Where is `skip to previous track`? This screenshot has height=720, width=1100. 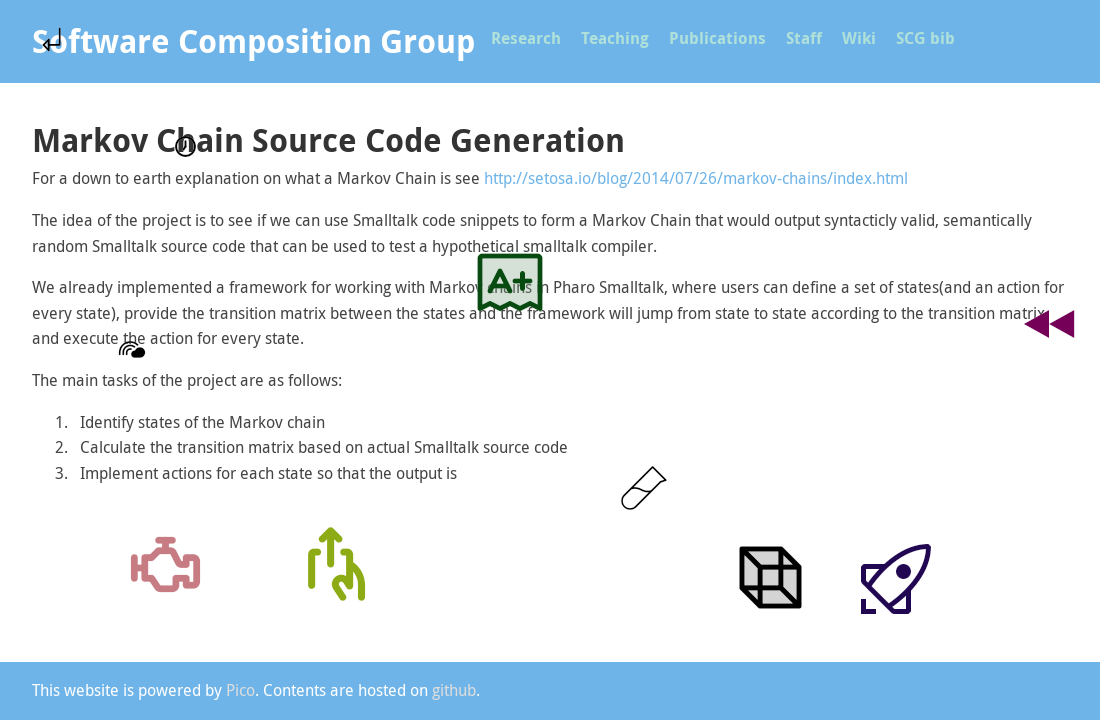 skip to previous track is located at coordinates (1049, 324).